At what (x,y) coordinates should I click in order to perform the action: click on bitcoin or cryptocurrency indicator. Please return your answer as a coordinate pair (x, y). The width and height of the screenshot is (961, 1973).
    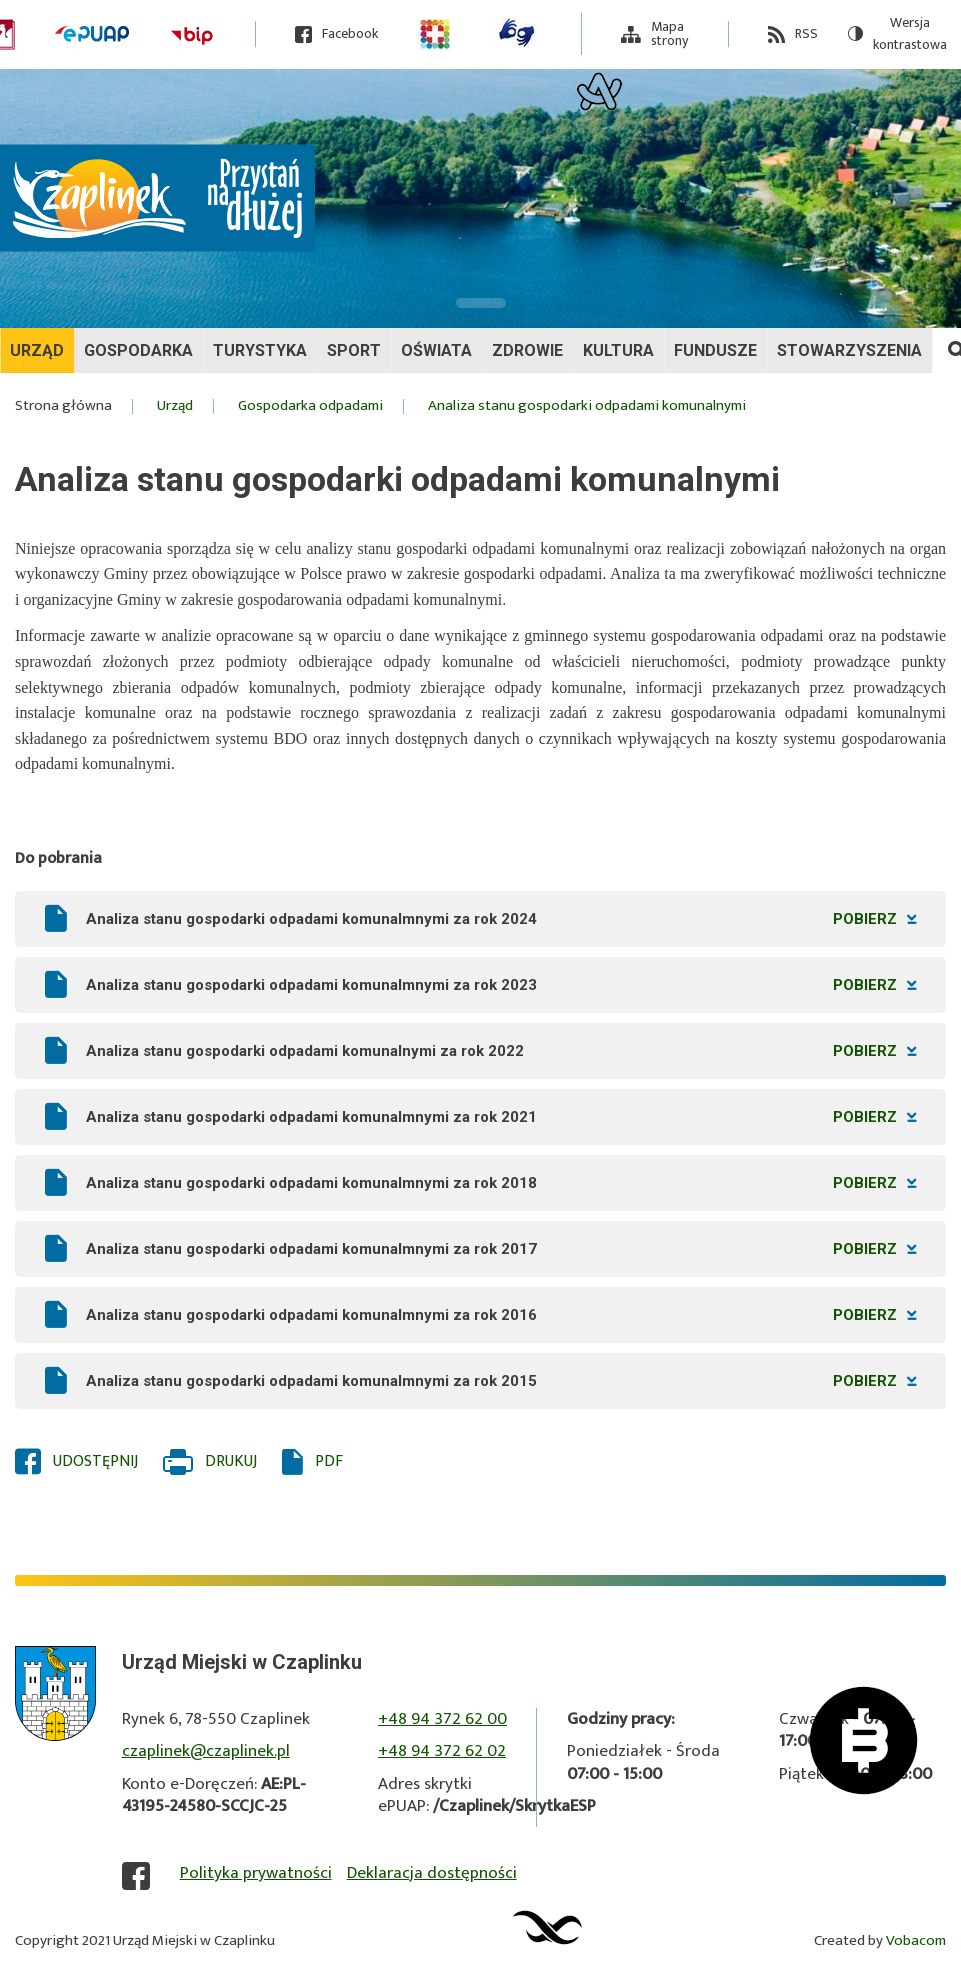
    Looking at the image, I should click on (863, 1740).